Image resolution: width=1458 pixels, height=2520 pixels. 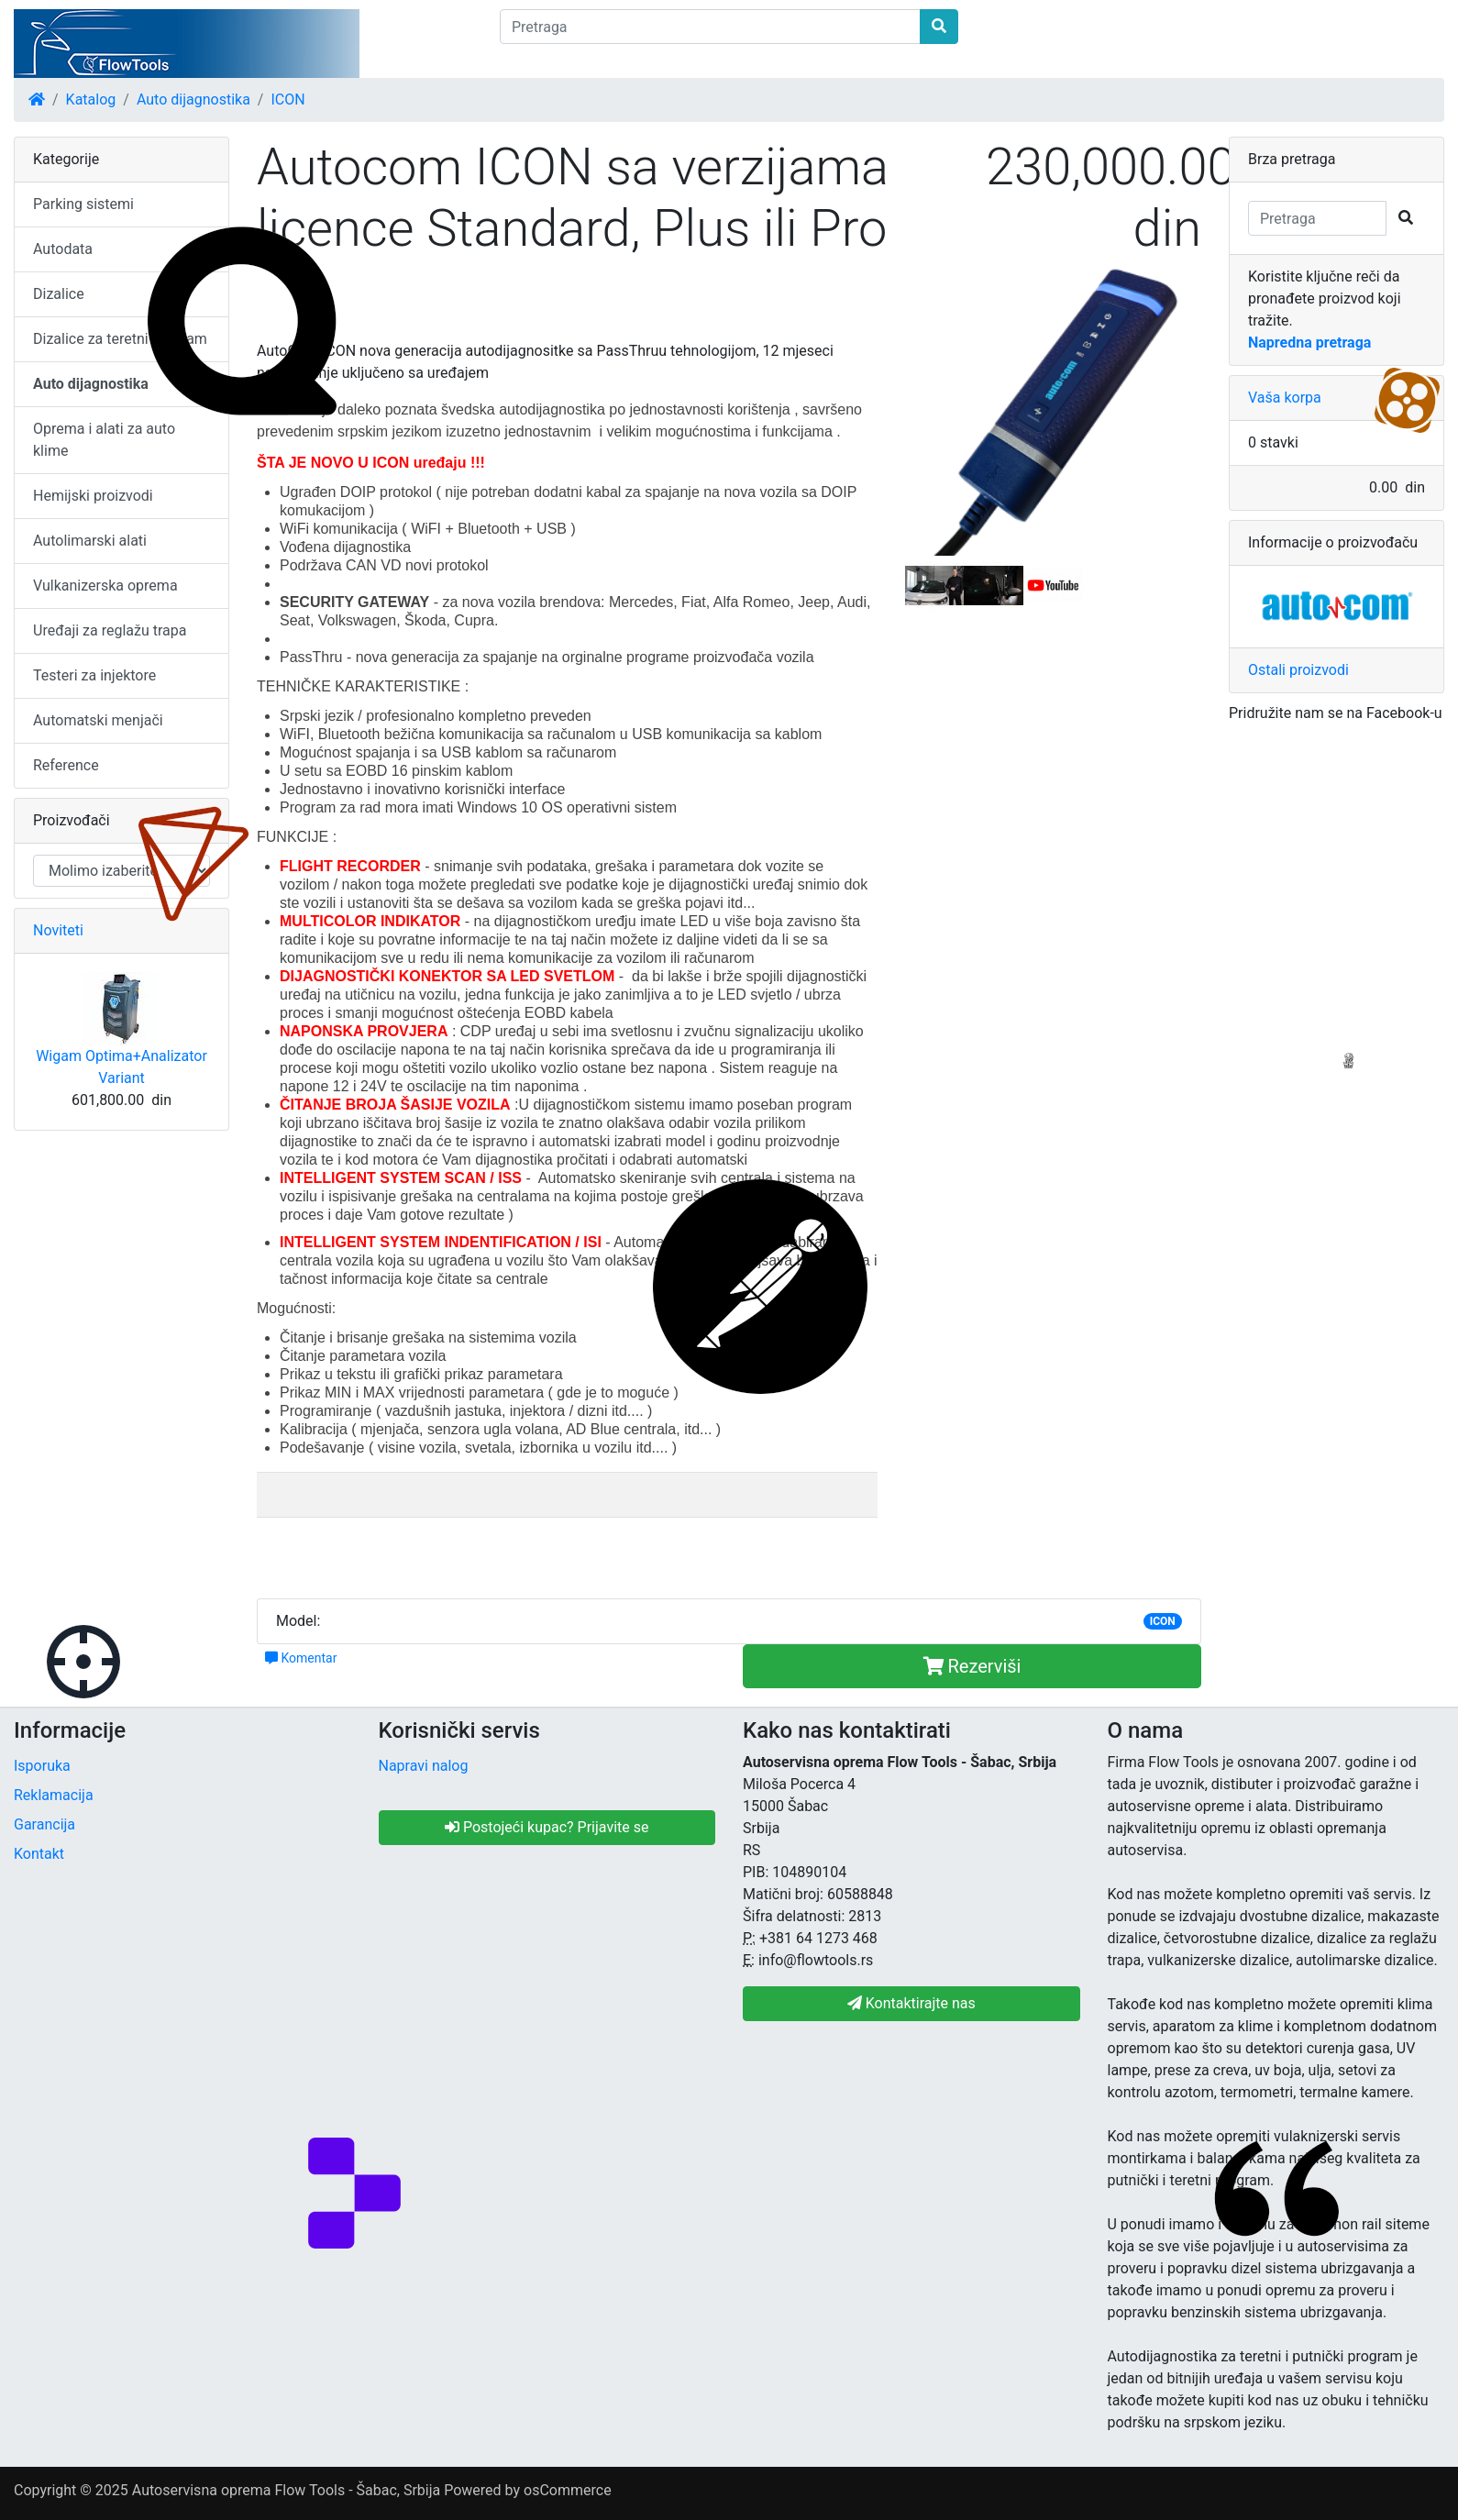 What do you see at coordinates (1277, 2191) in the screenshot?
I see `insert a block quote` at bounding box center [1277, 2191].